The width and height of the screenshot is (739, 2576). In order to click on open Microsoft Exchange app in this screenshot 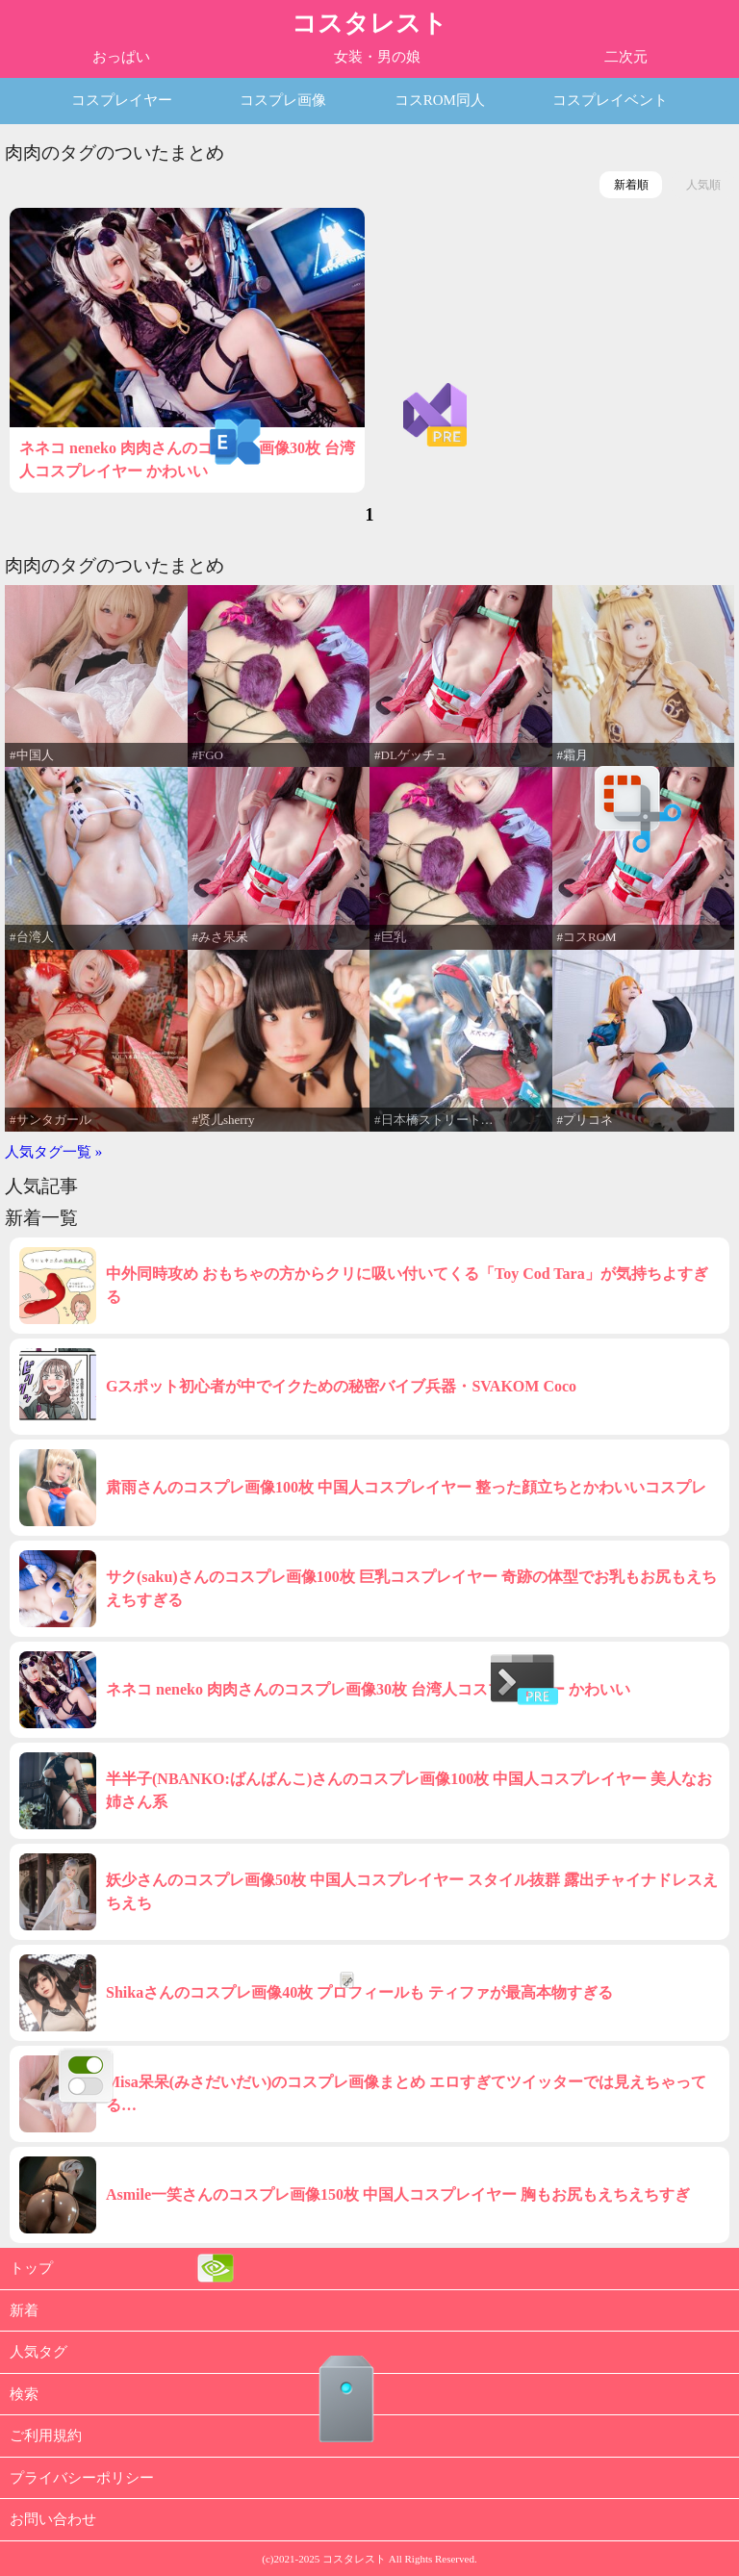, I will do `click(235, 442)`.